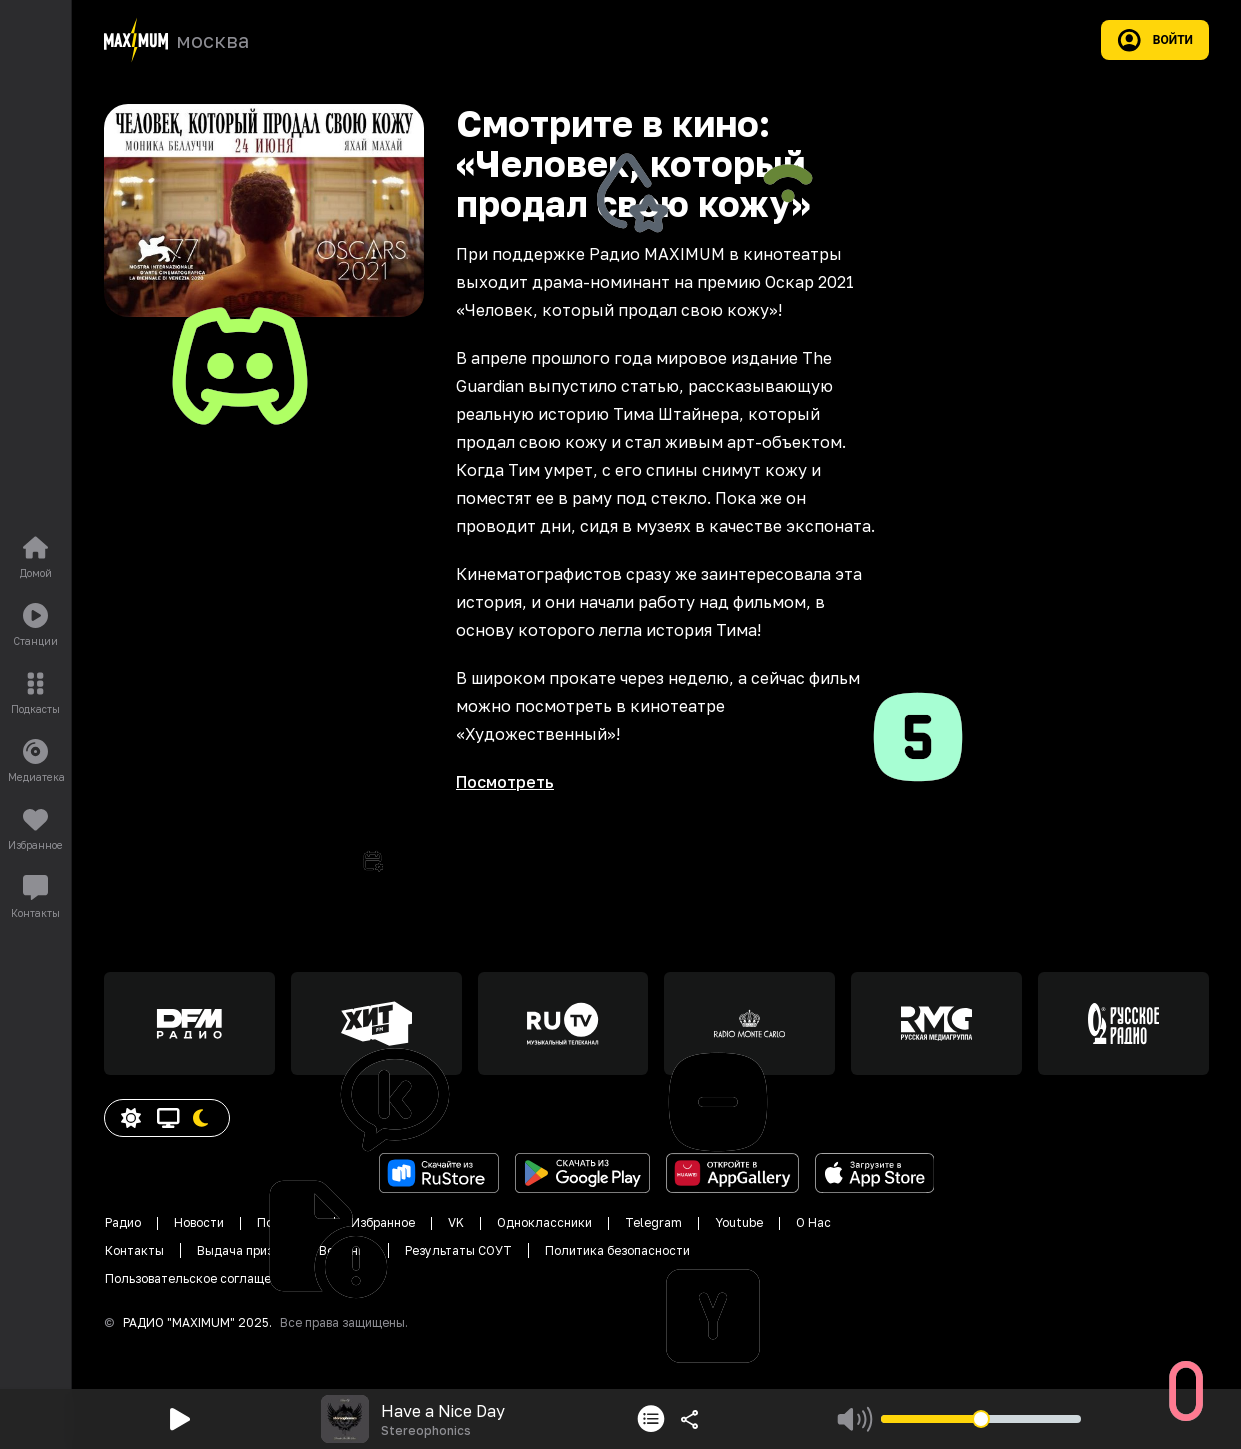 The height and width of the screenshot is (1449, 1241). Describe the element at coordinates (918, 737) in the screenshot. I see `indicates step 5 in a numbered sequence` at that location.